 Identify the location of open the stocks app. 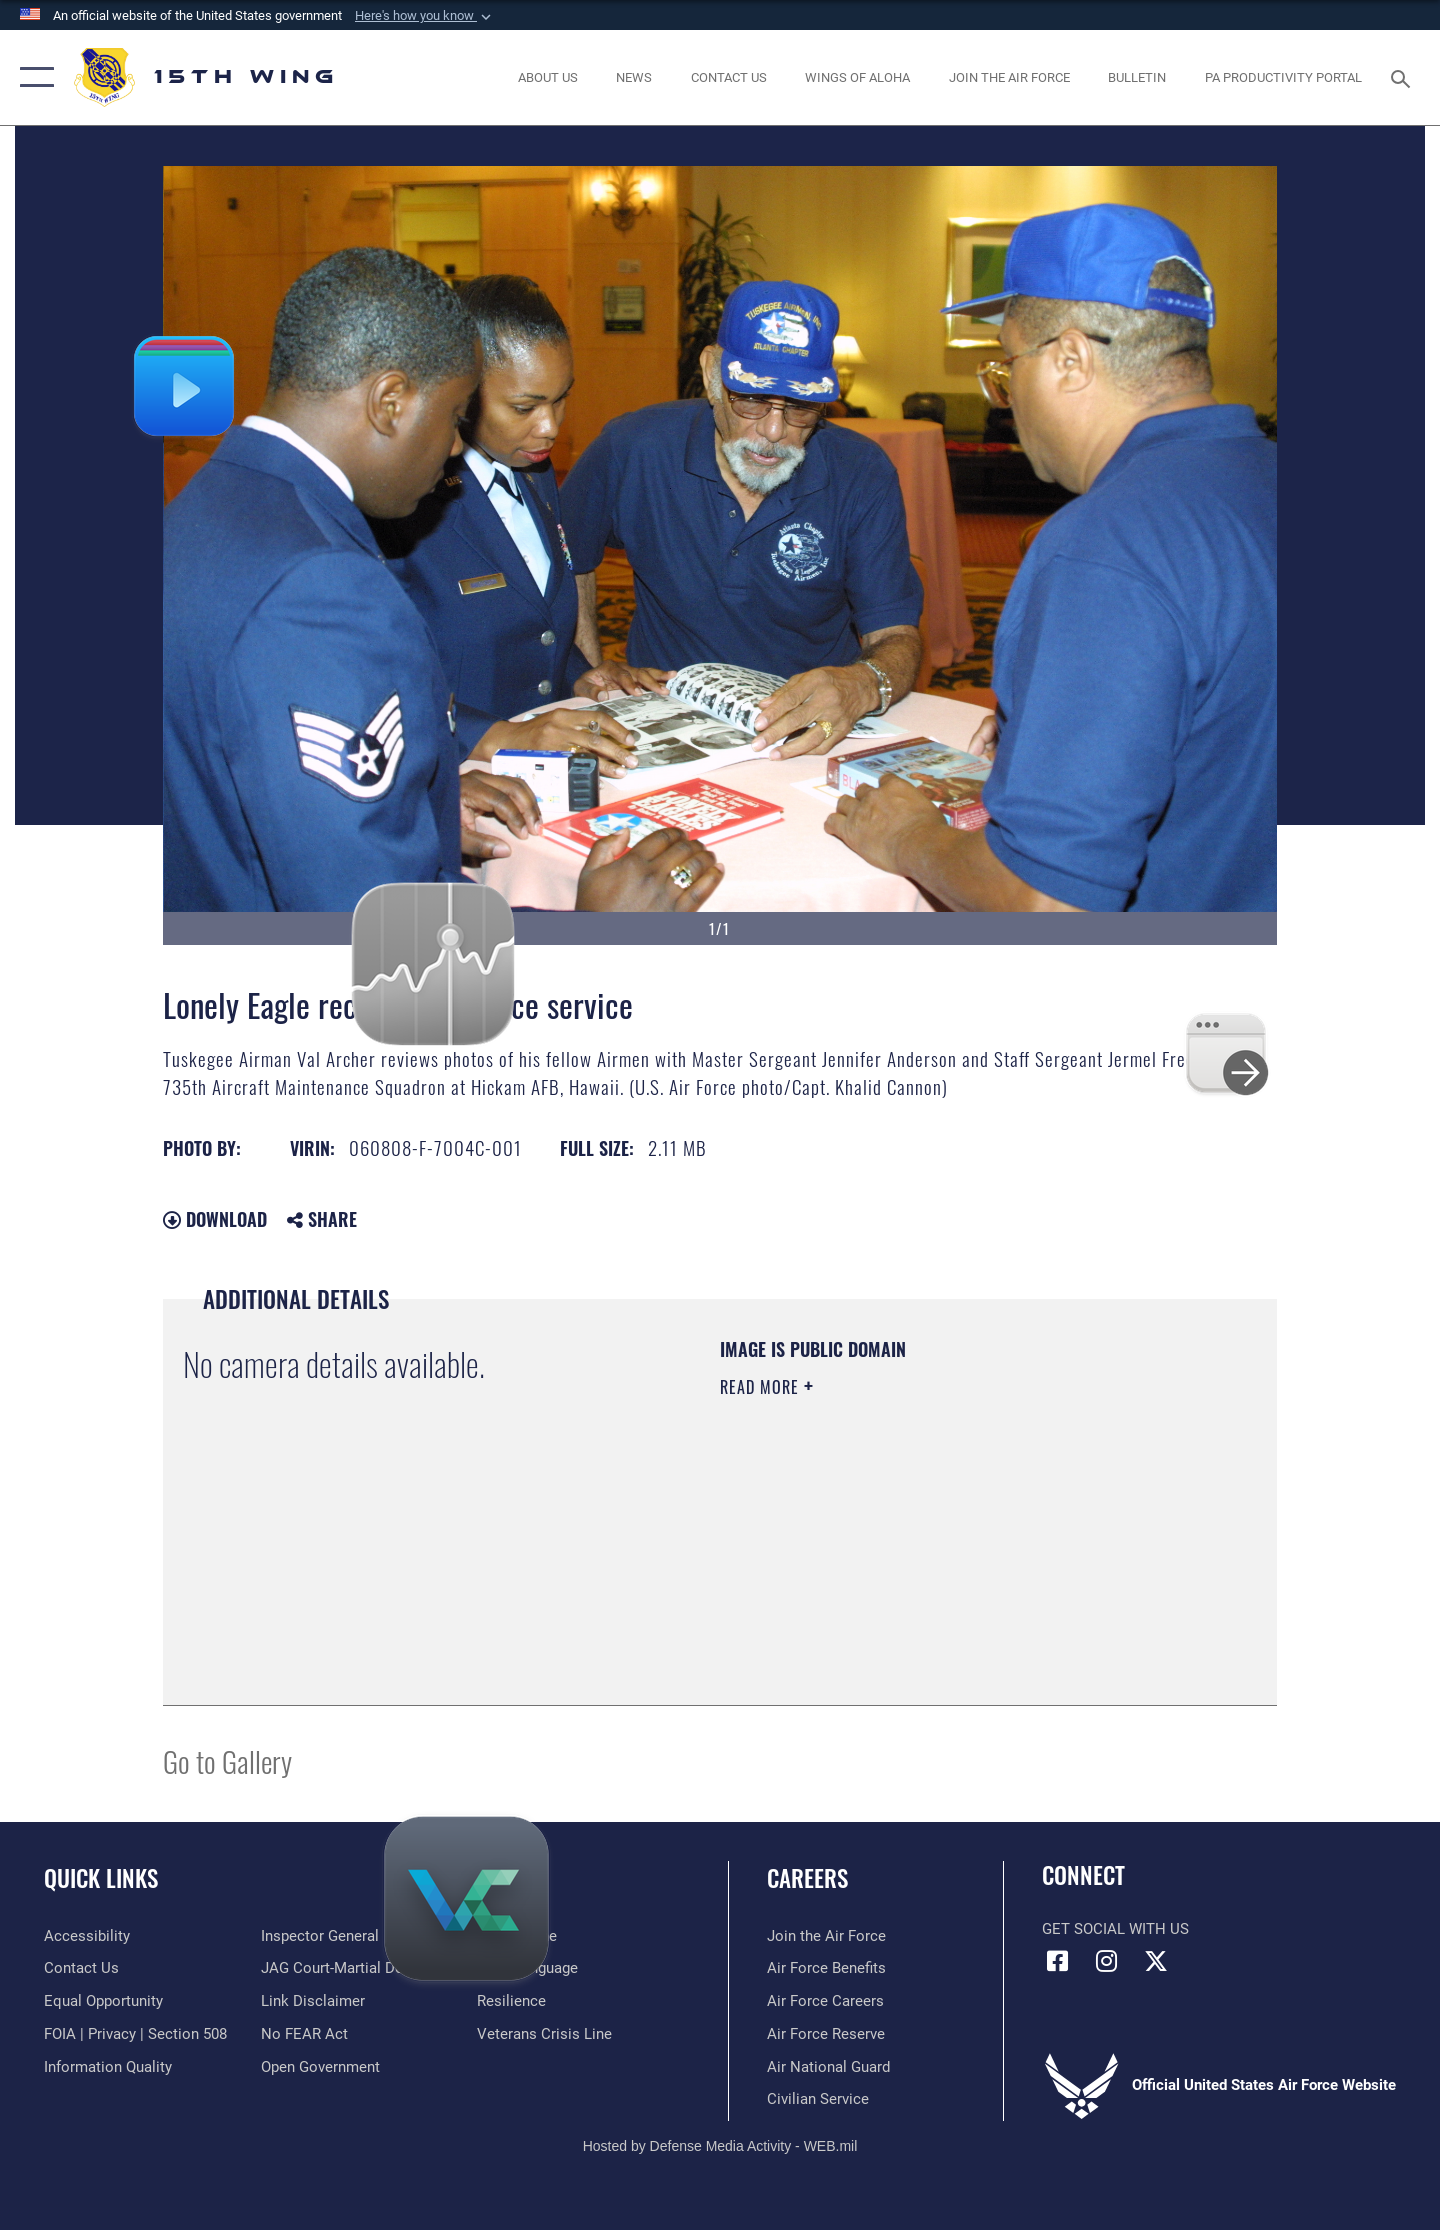
(433, 964).